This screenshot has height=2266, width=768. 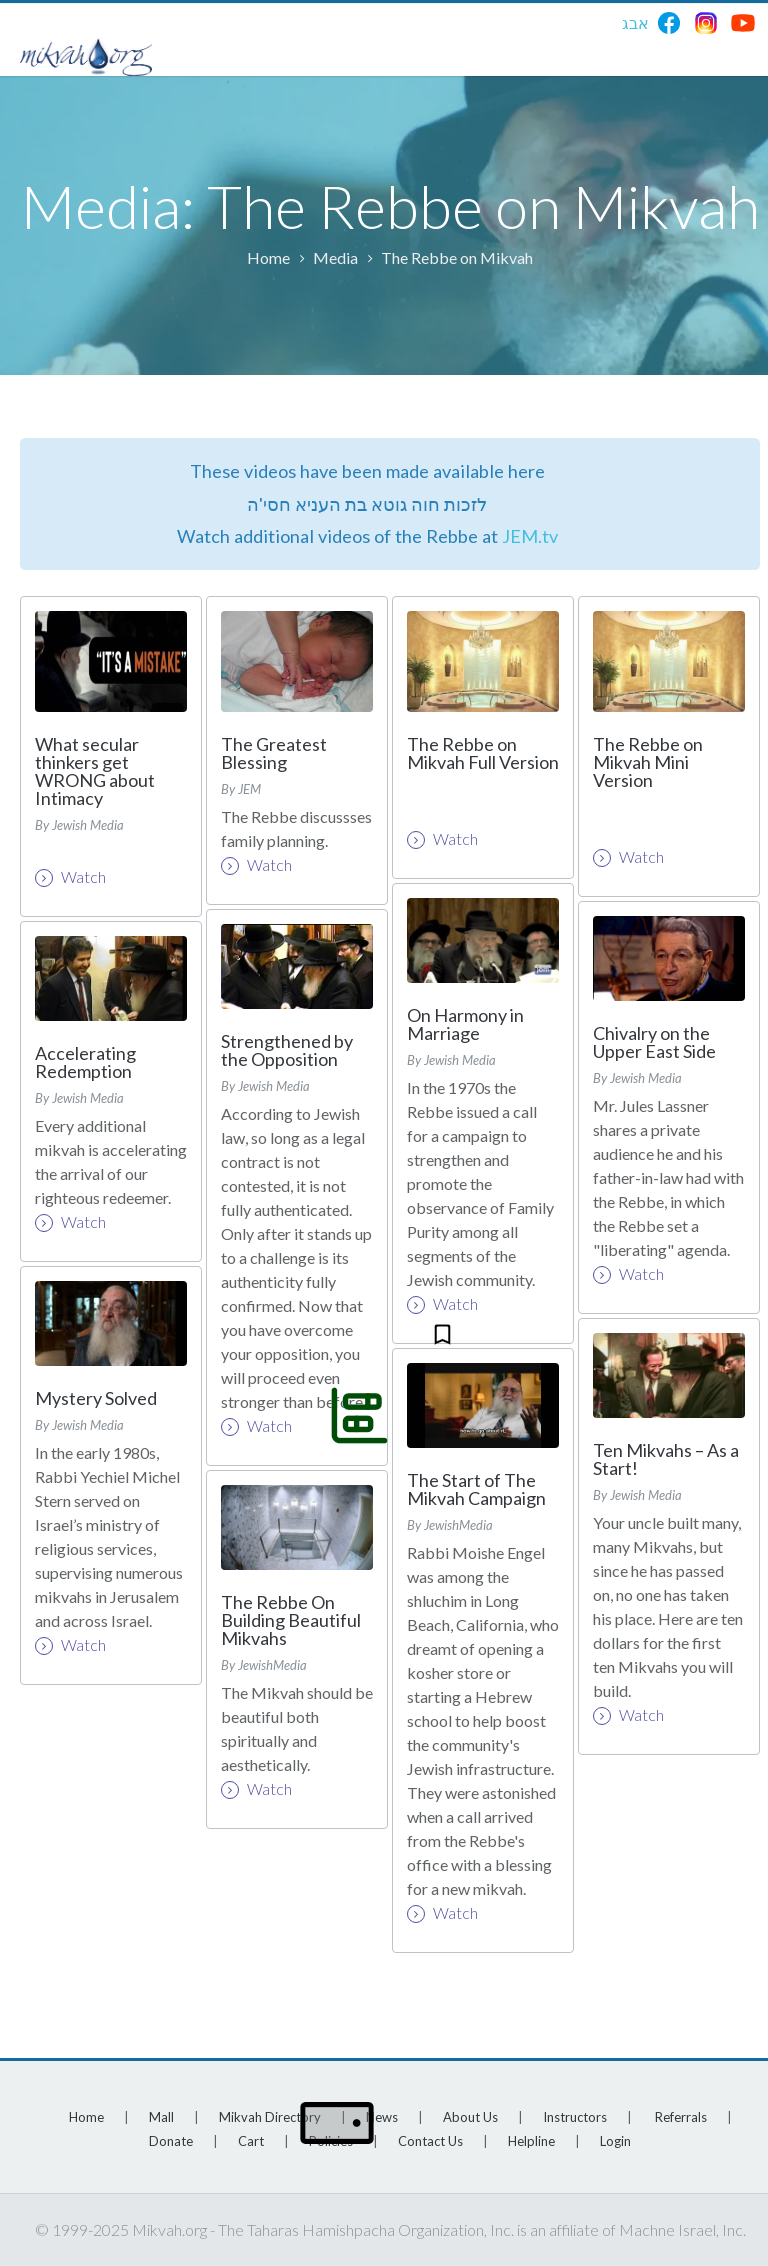 What do you see at coordinates (337, 2123) in the screenshot?
I see `access local storage or disk drive` at bounding box center [337, 2123].